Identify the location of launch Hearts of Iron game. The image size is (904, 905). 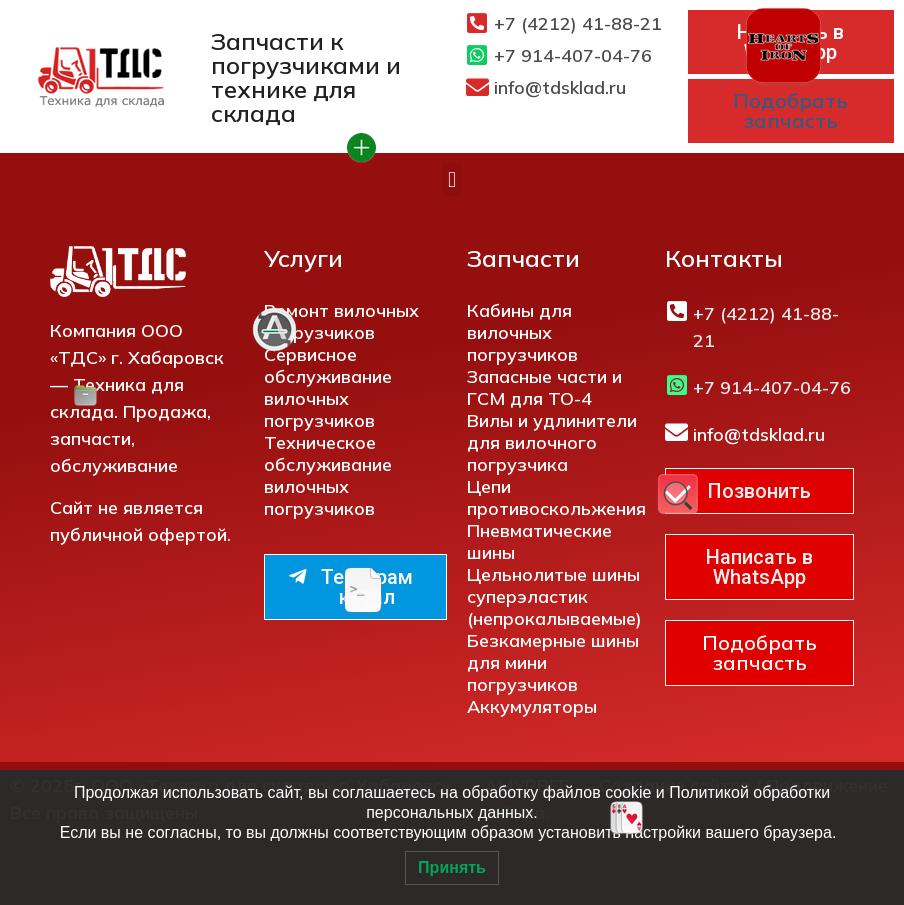
(783, 45).